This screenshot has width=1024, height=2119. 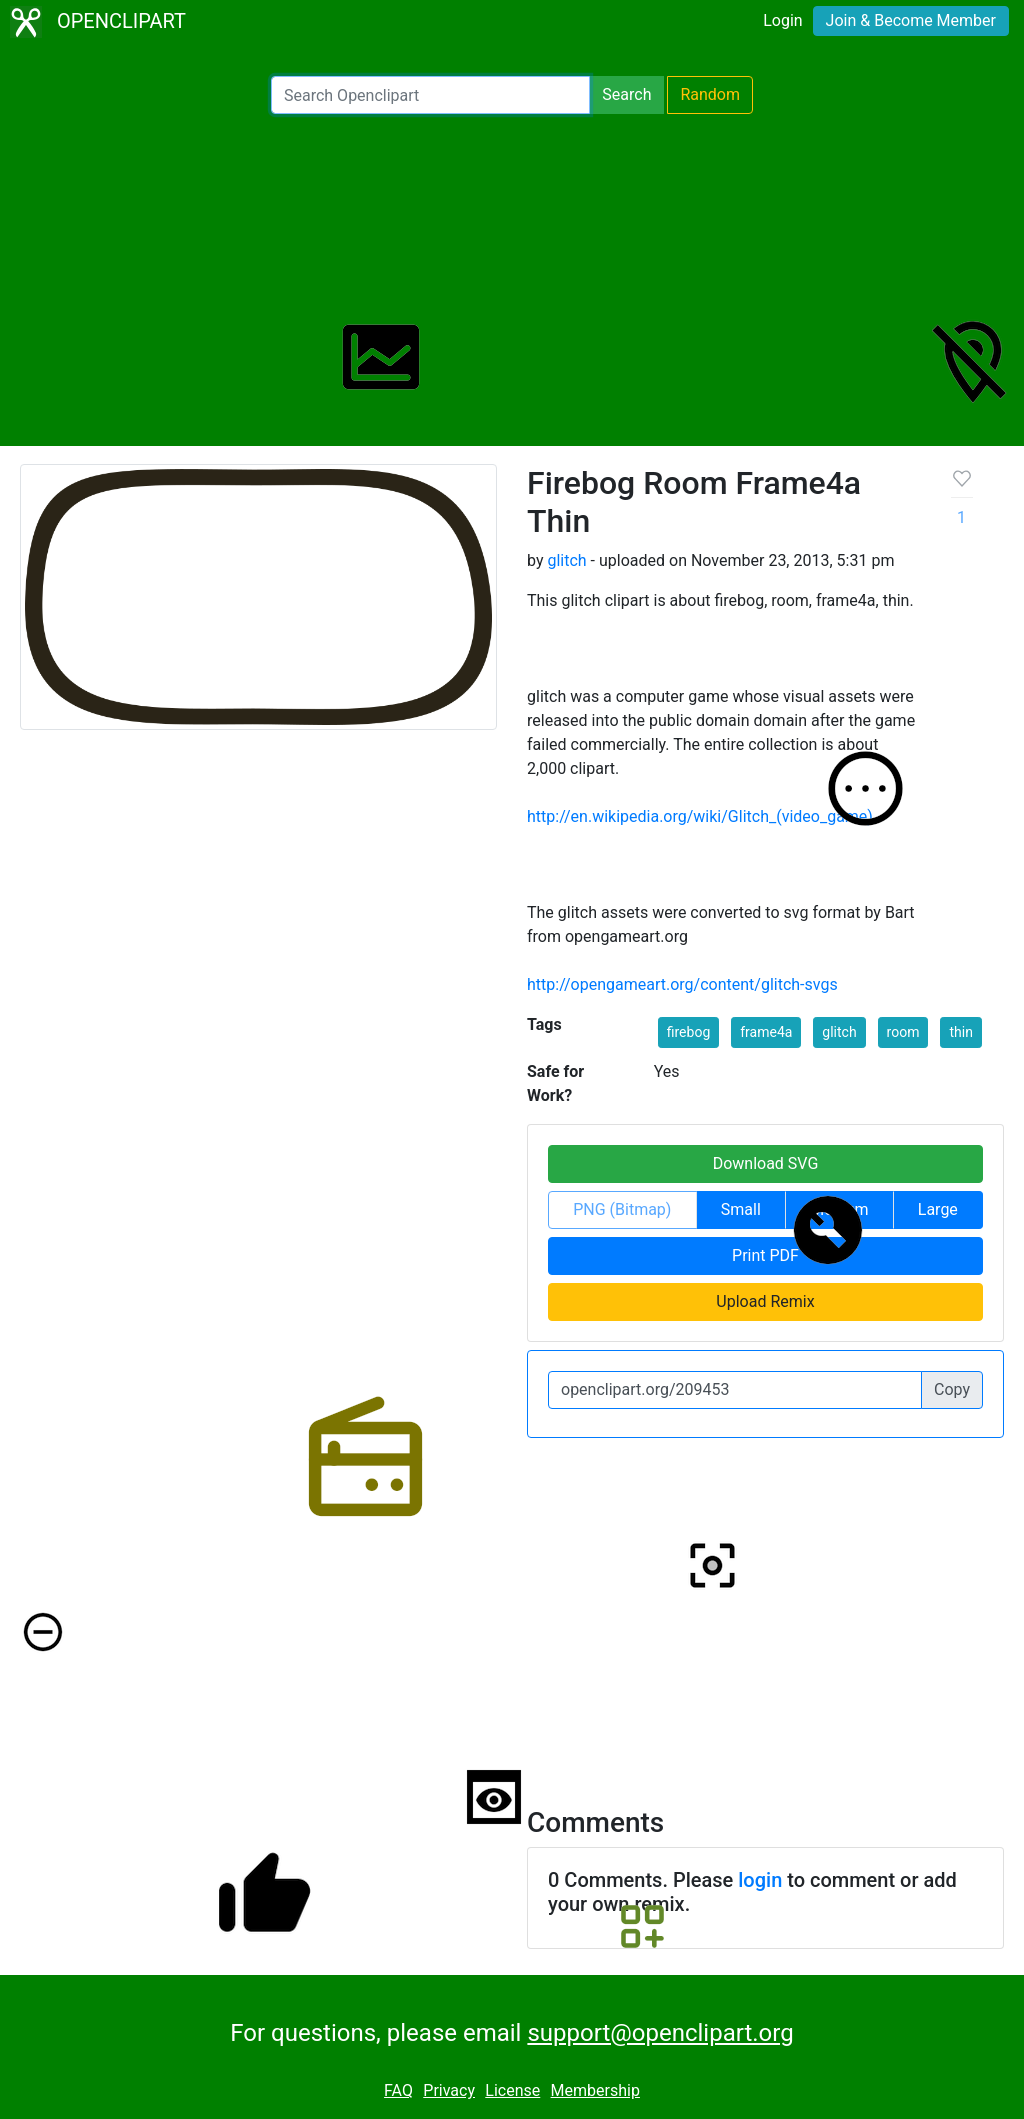 What do you see at coordinates (642, 1926) in the screenshot?
I see `add a new widget to the grid layout` at bounding box center [642, 1926].